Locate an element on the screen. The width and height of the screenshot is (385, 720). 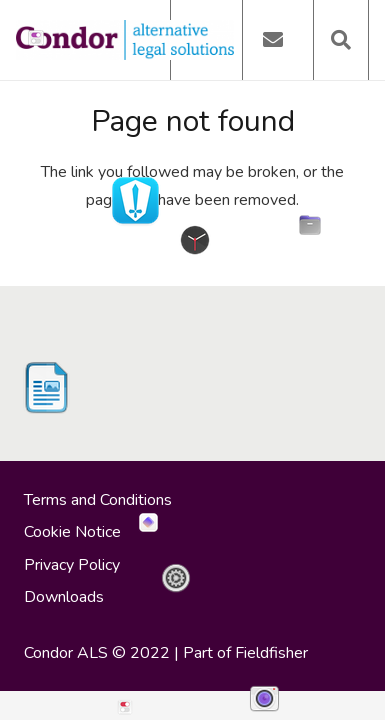
open heroic games launcher is located at coordinates (135, 200).